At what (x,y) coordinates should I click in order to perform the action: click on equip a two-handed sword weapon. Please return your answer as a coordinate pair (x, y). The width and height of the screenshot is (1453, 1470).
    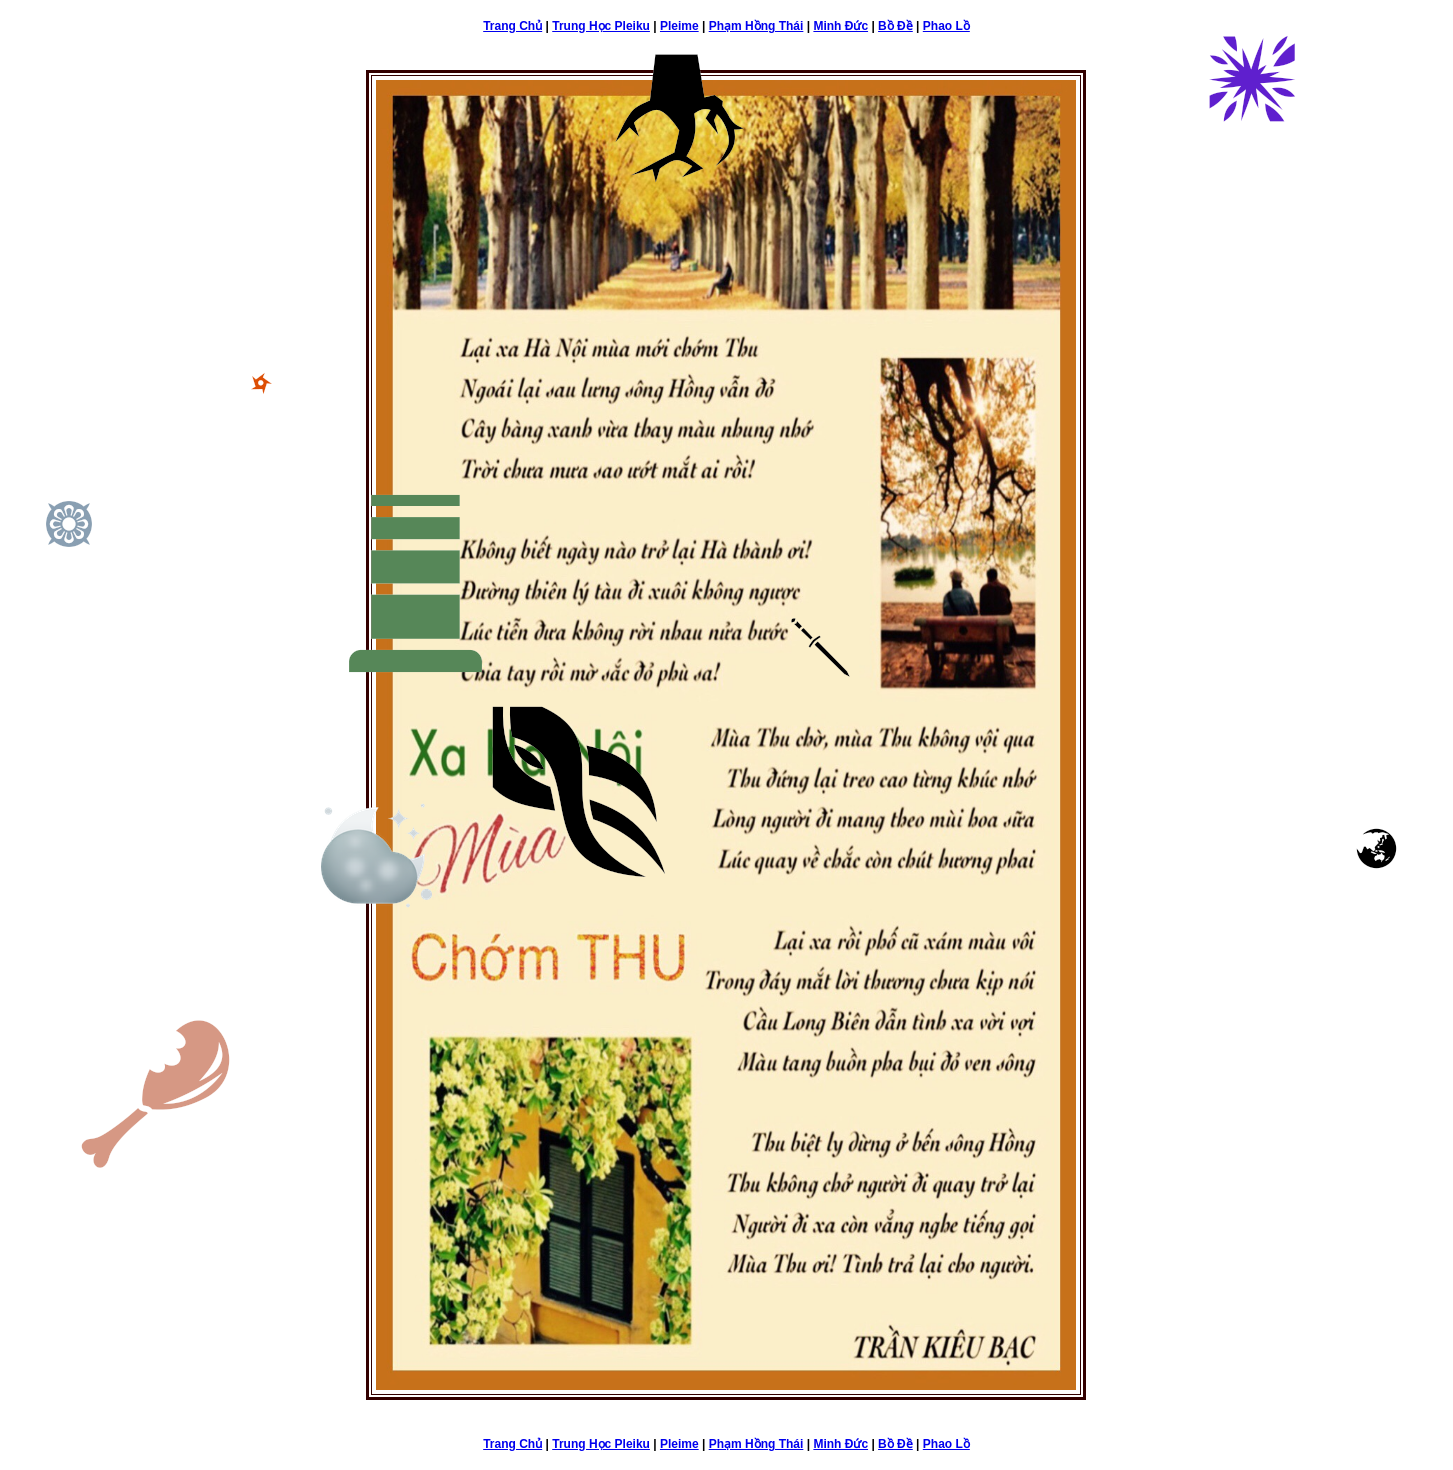
    Looking at the image, I should click on (820, 647).